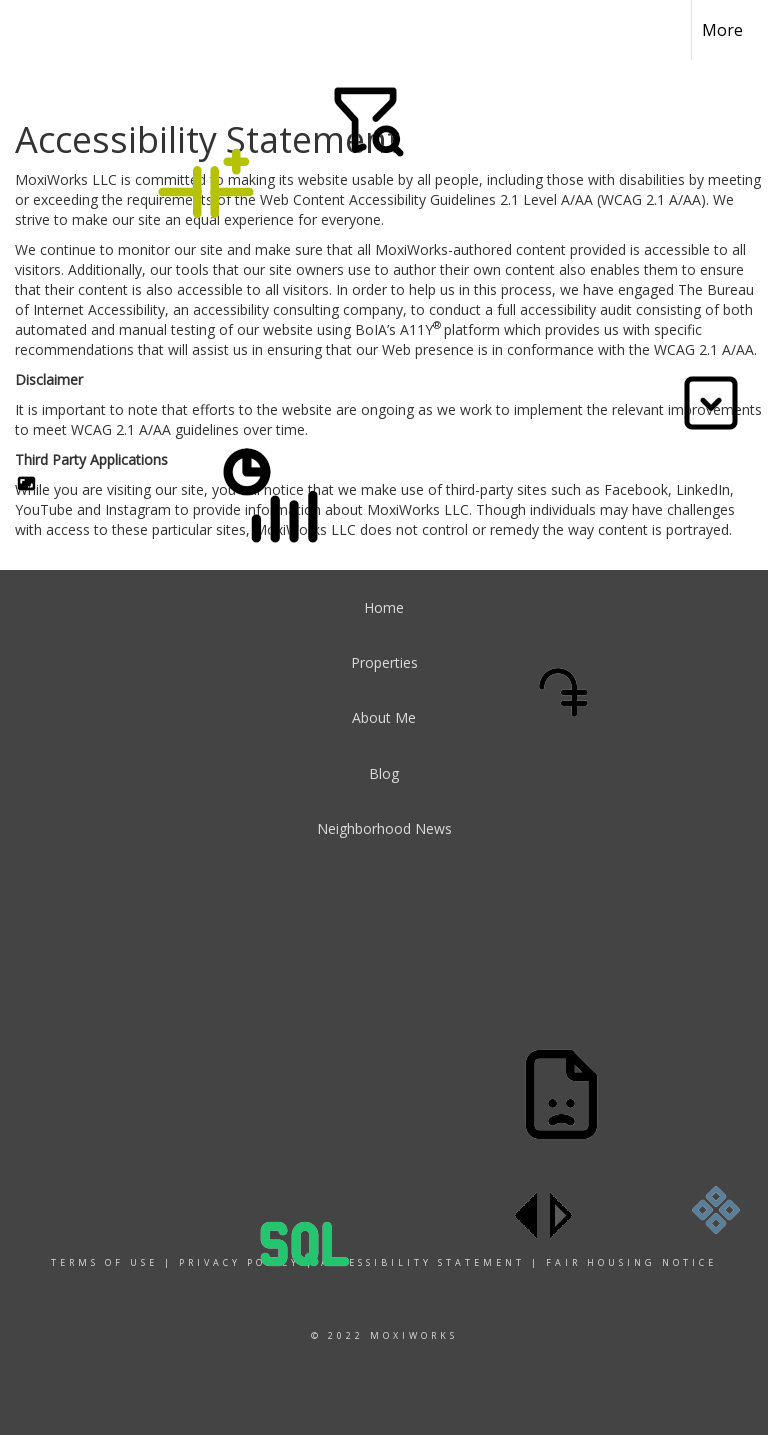 The height and width of the screenshot is (1435, 768). What do you see at coordinates (206, 192) in the screenshot?
I see `polarized capacitor symbol in circuit diagrams` at bounding box center [206, 192].